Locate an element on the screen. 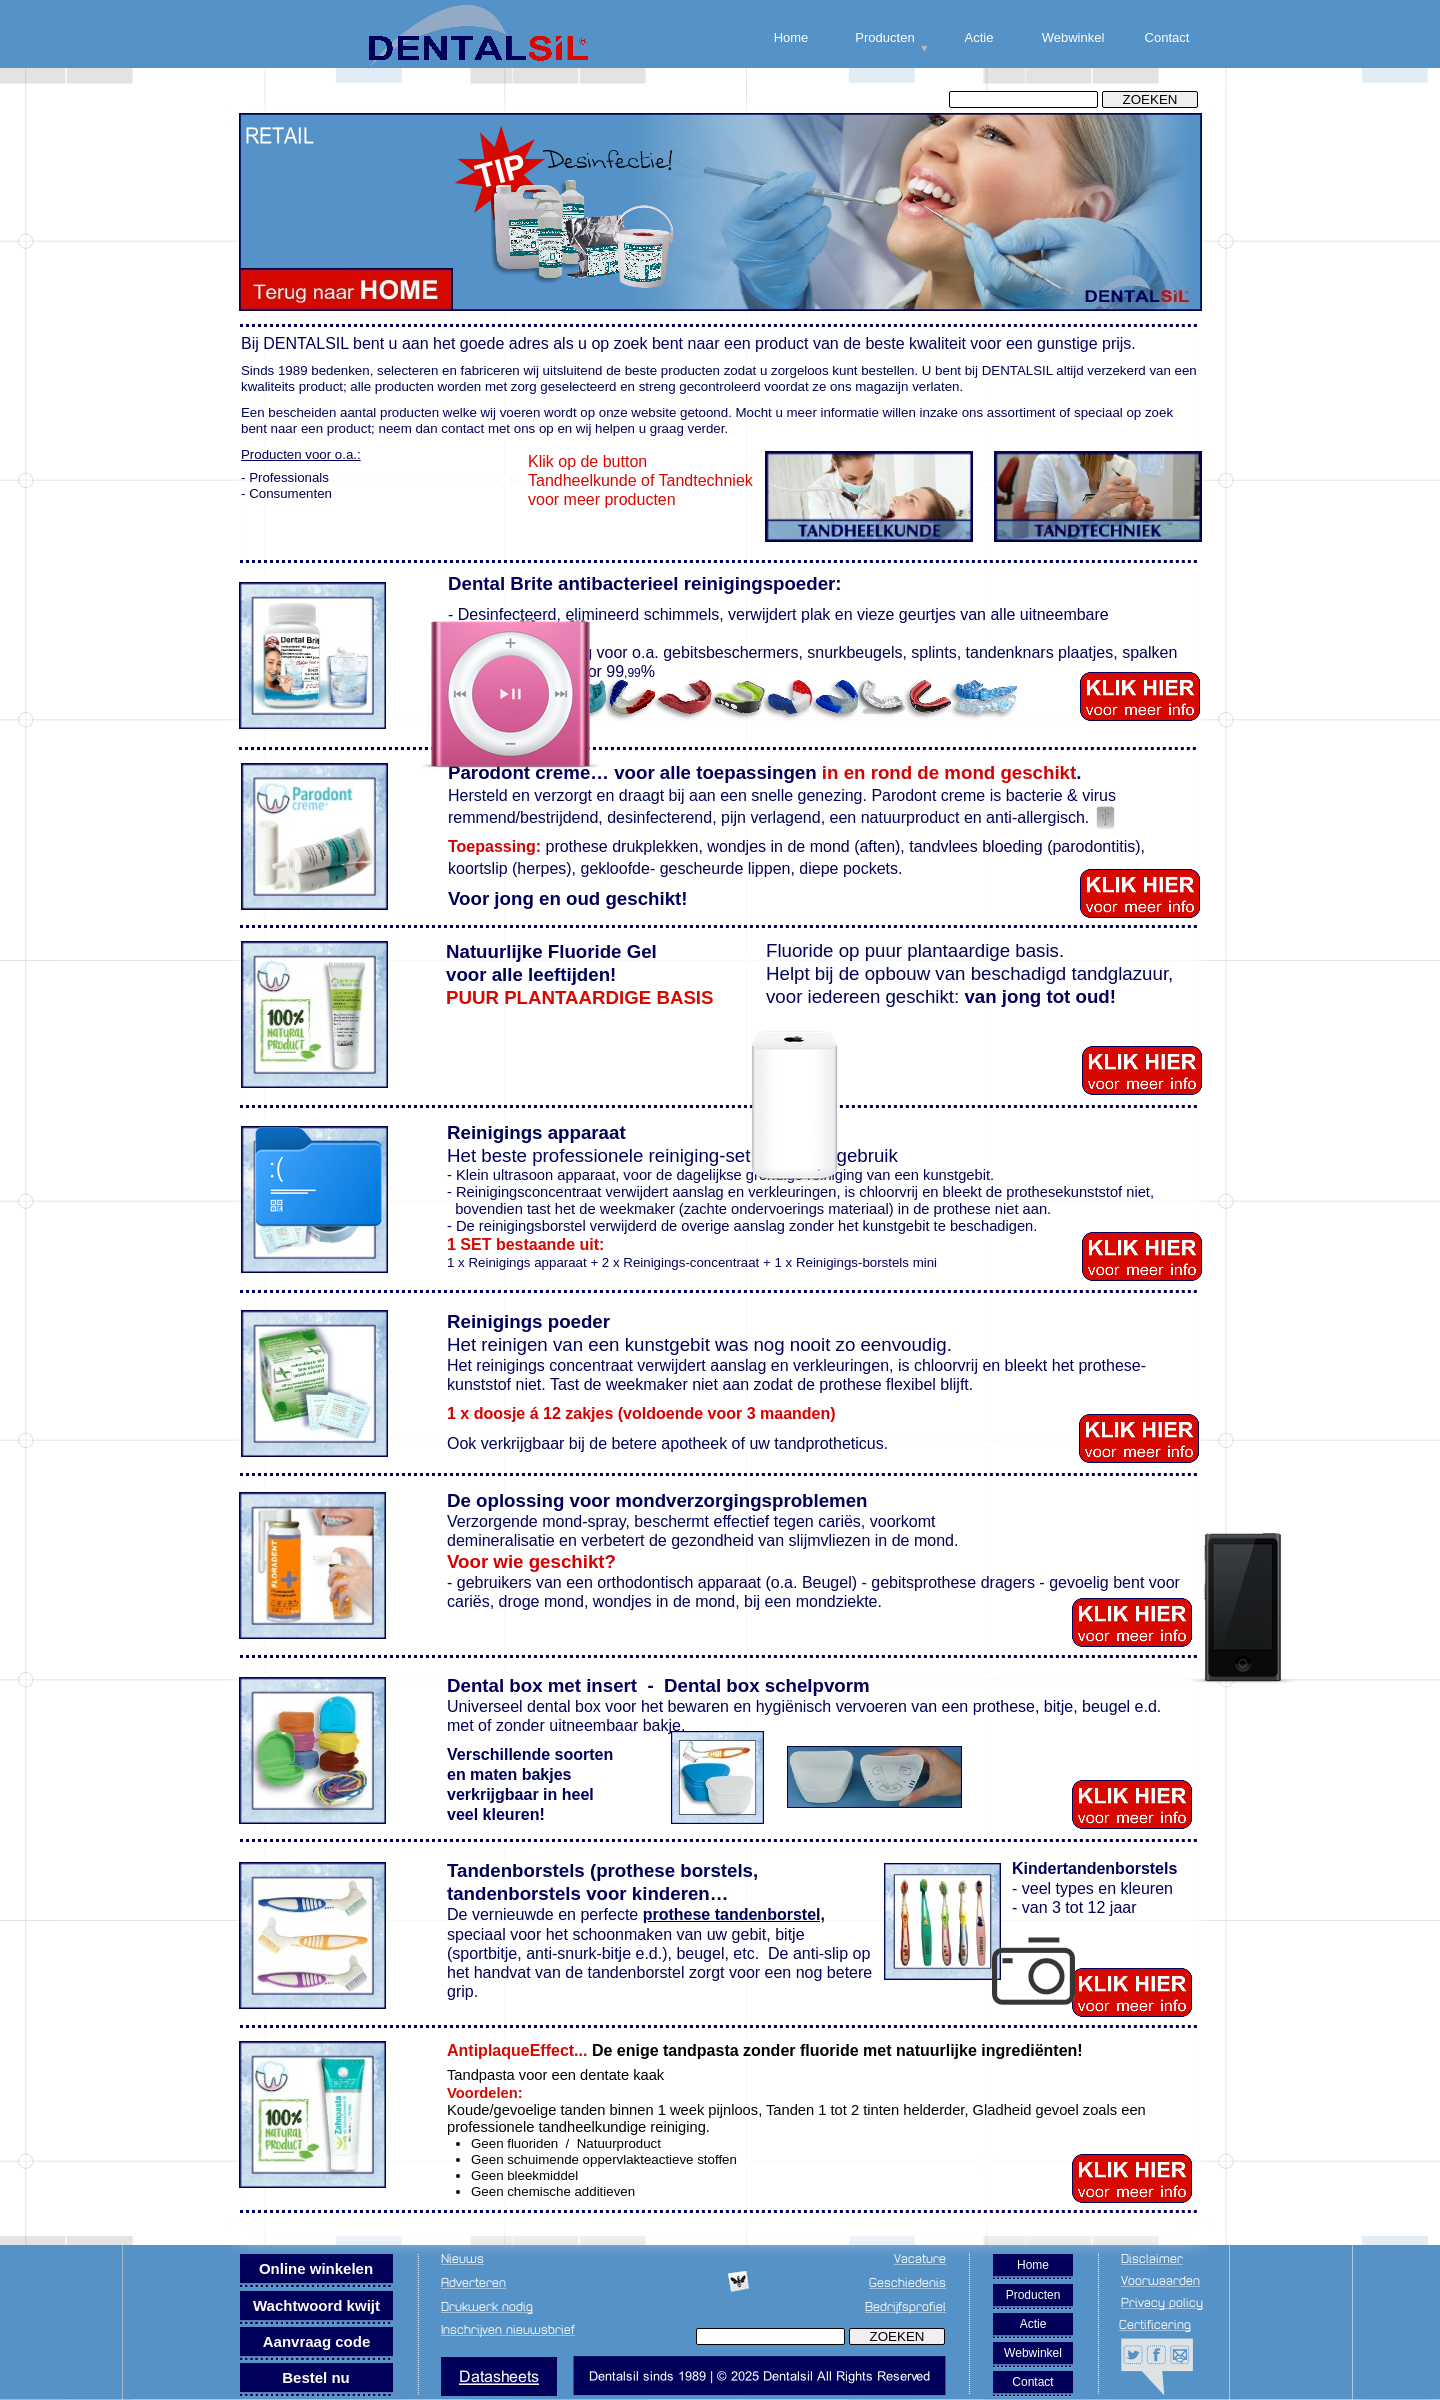 The image size is (1440, 2400). access connected USB hard drive is located at coordinates (1105, 817).